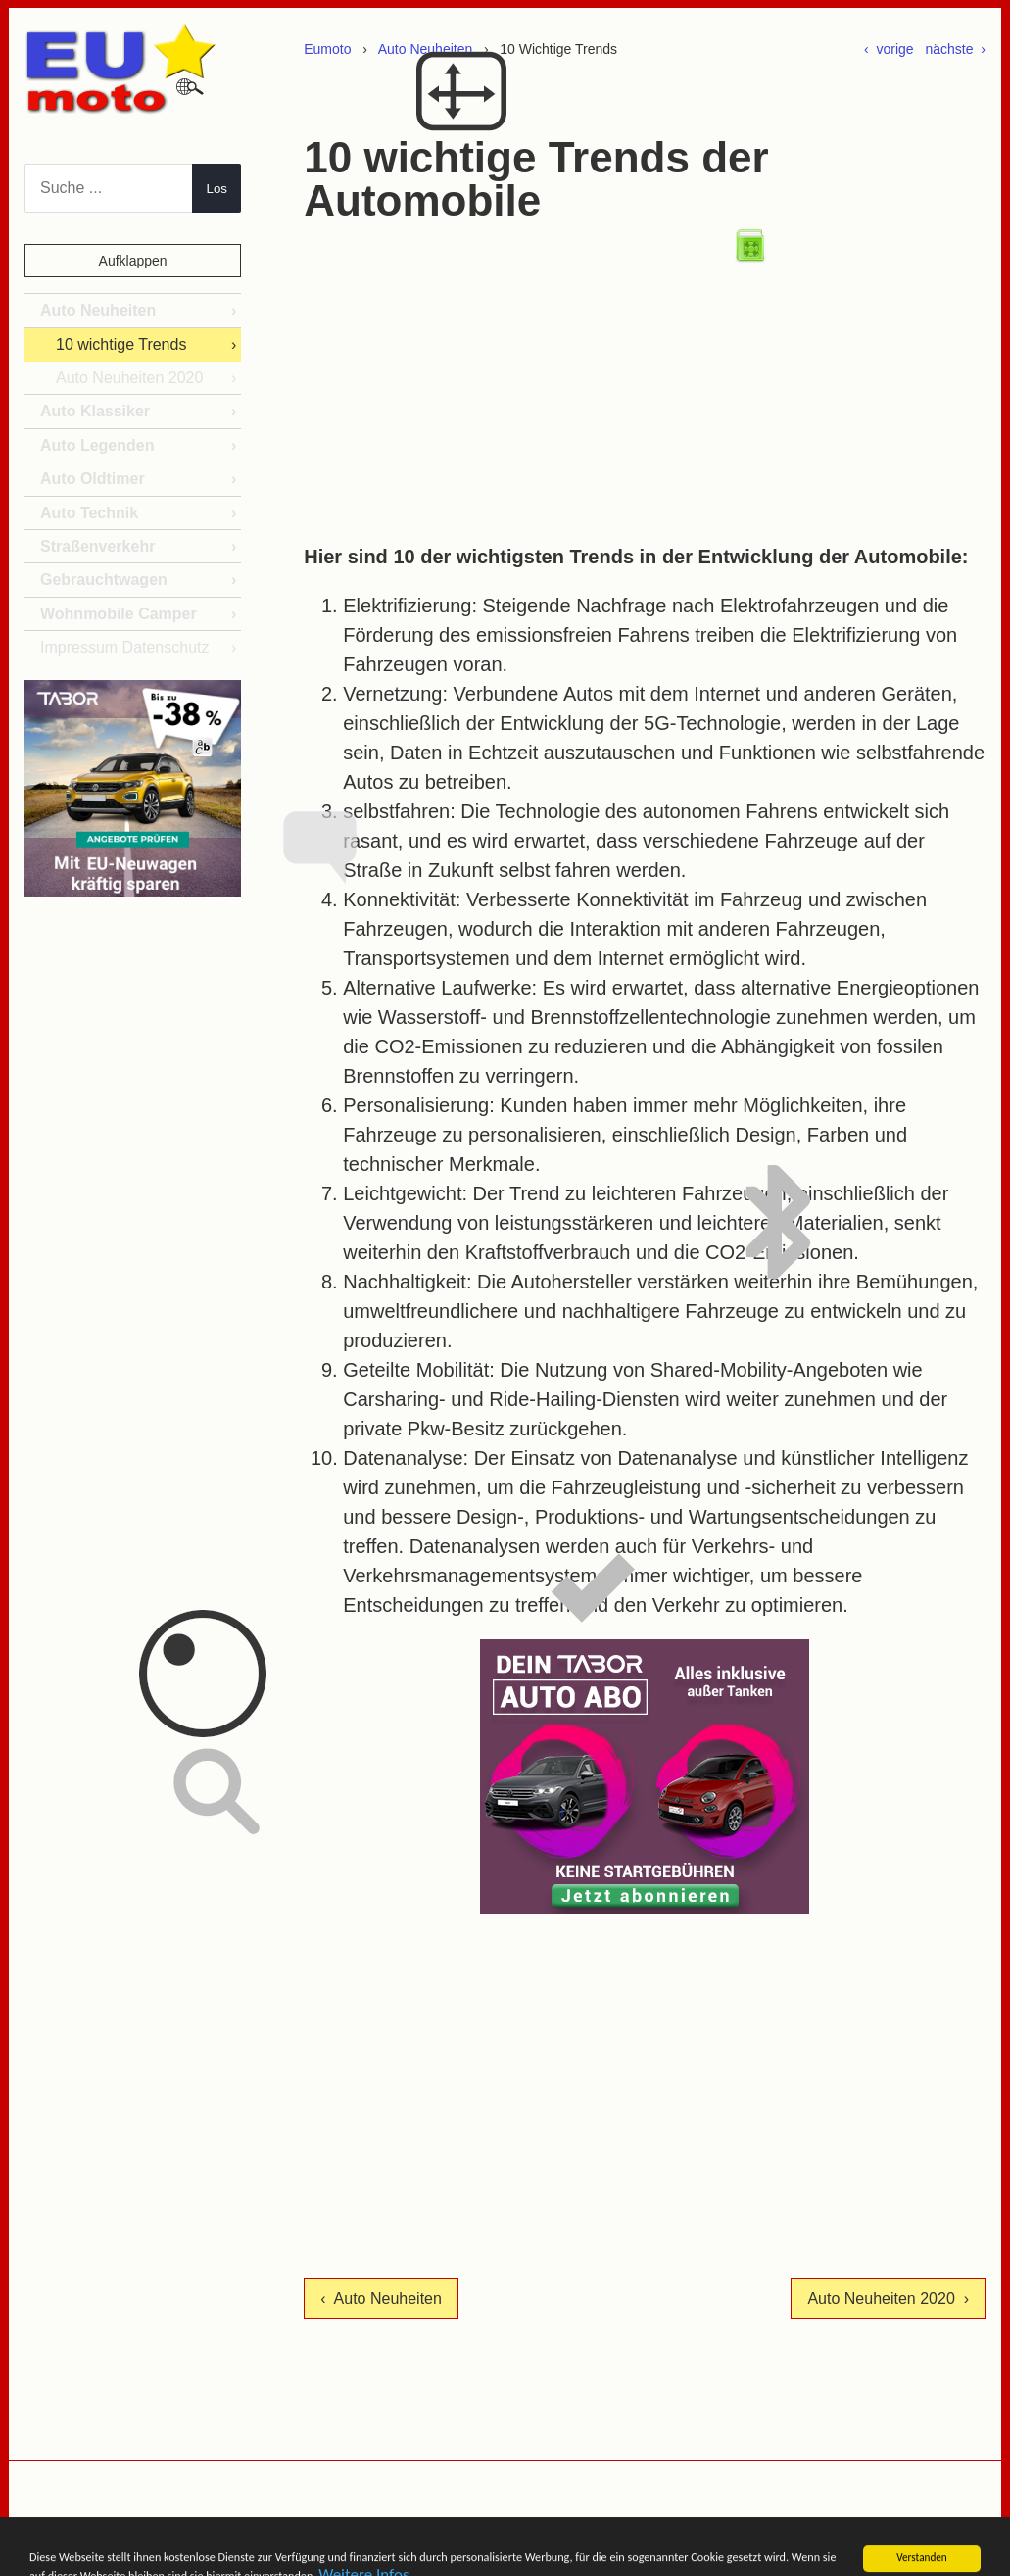 This screenshot has width=1010, height=2576. What do you see at coordinates (750, 246) in the screenshot?
I see `access help documentation or user manual` at bounding box center [750, 246].